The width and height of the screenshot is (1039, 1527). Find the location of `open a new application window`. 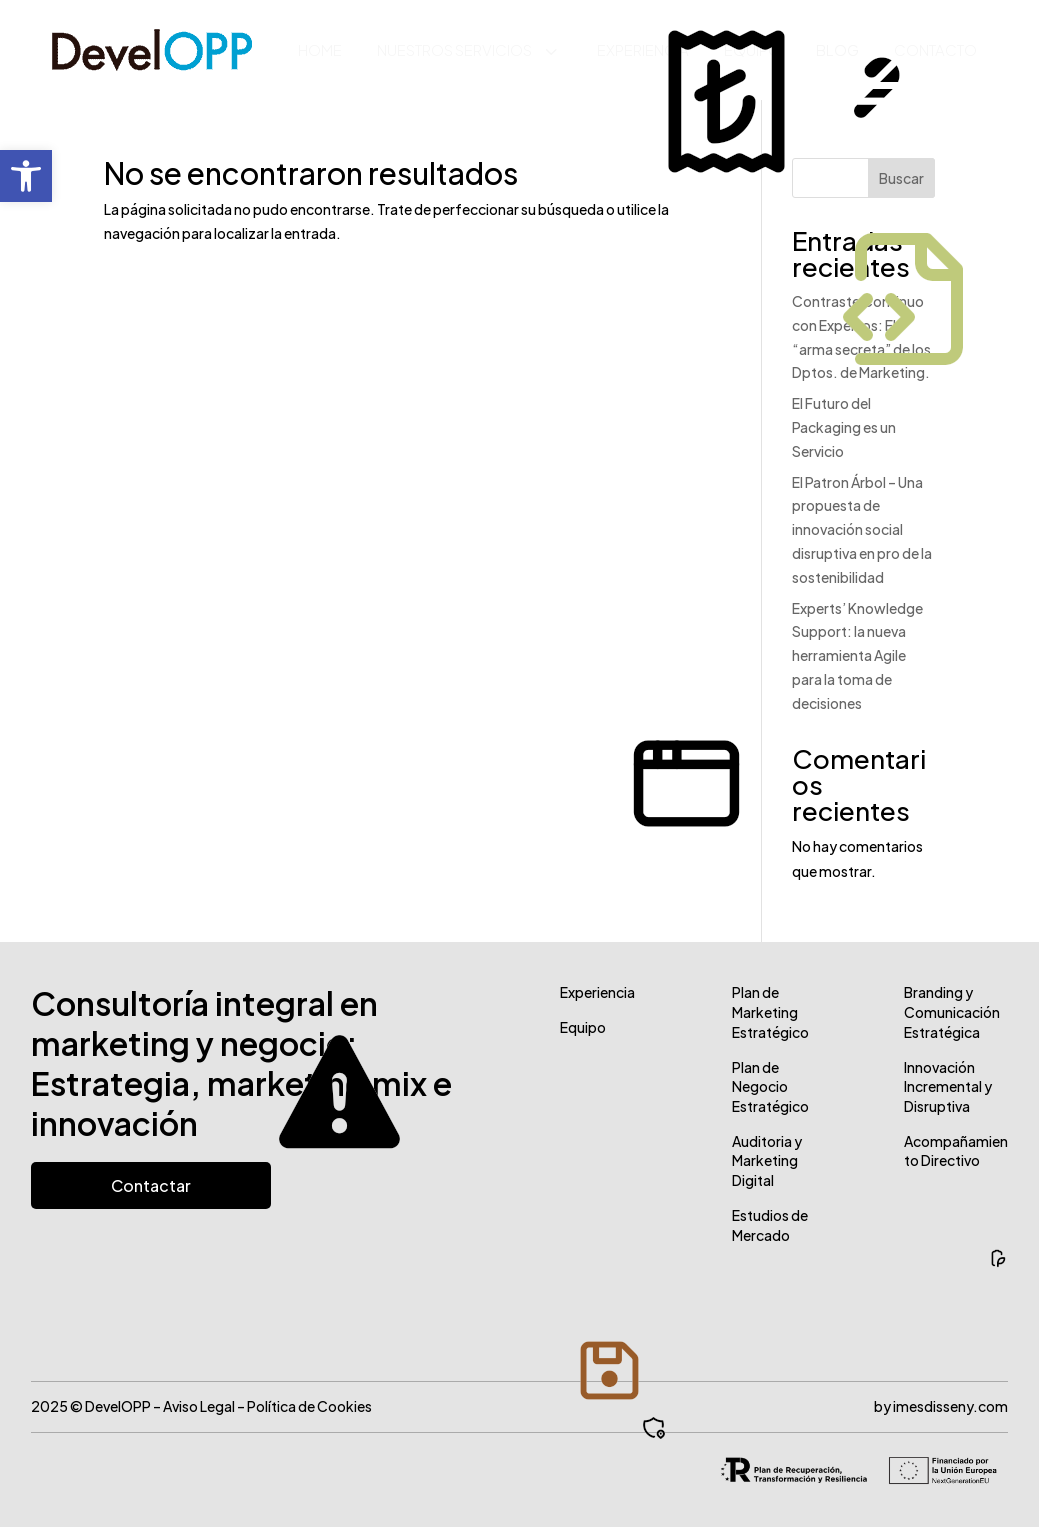

open a new application window is located at coordinates (686, 783).